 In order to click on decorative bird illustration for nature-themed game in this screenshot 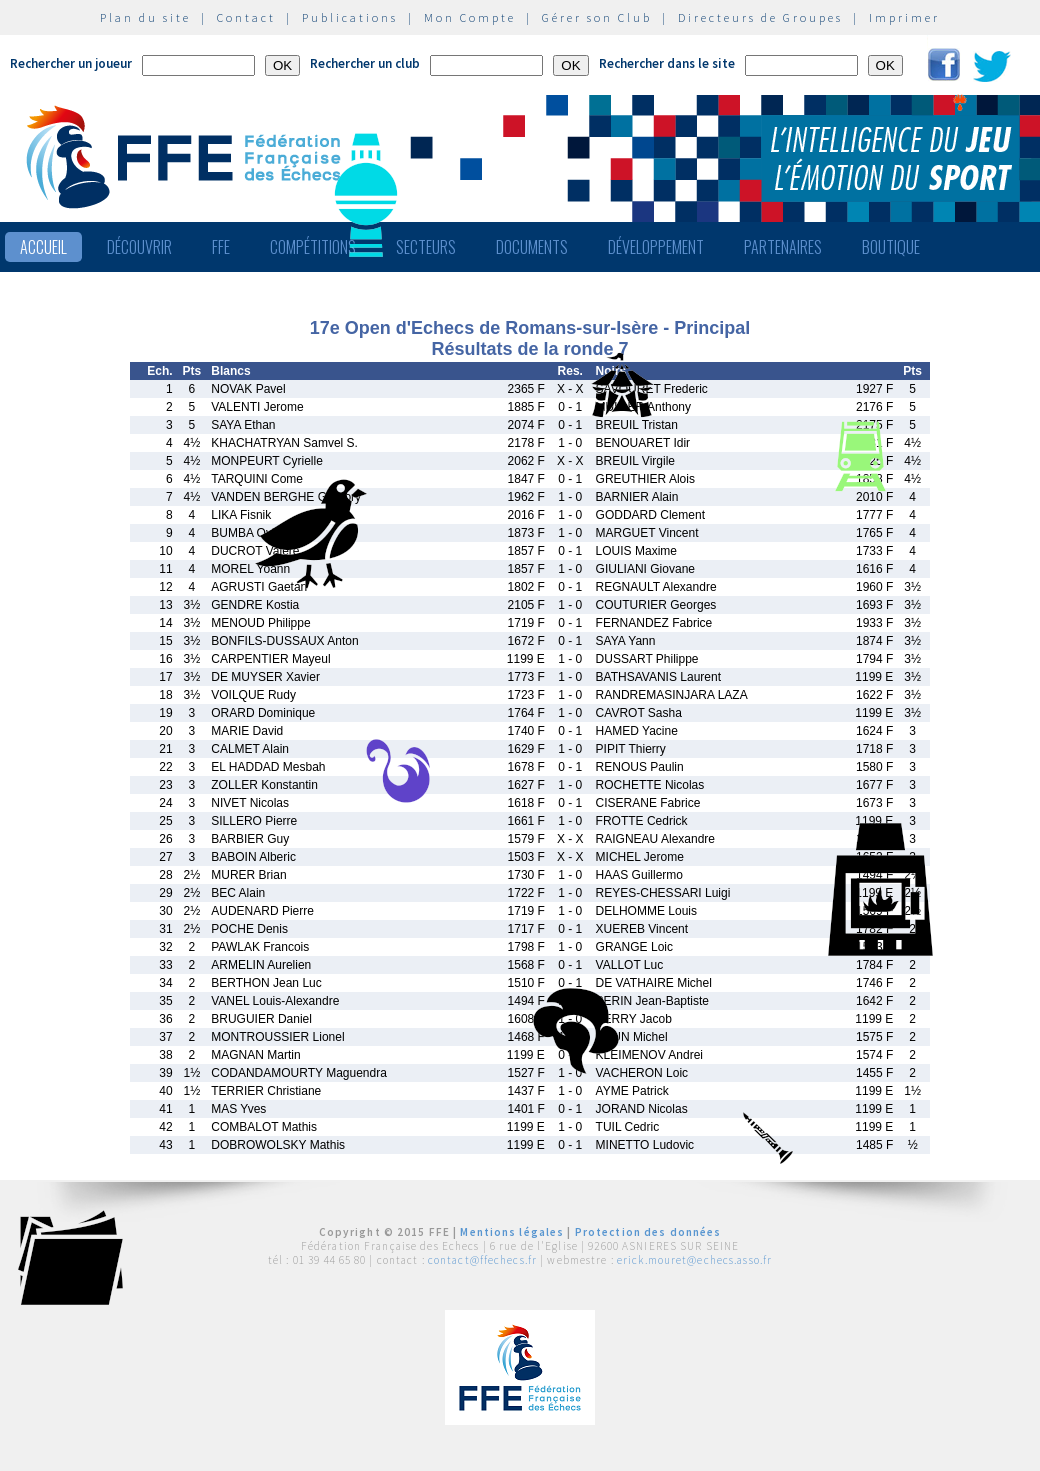, I will do `click(311, 534)`.